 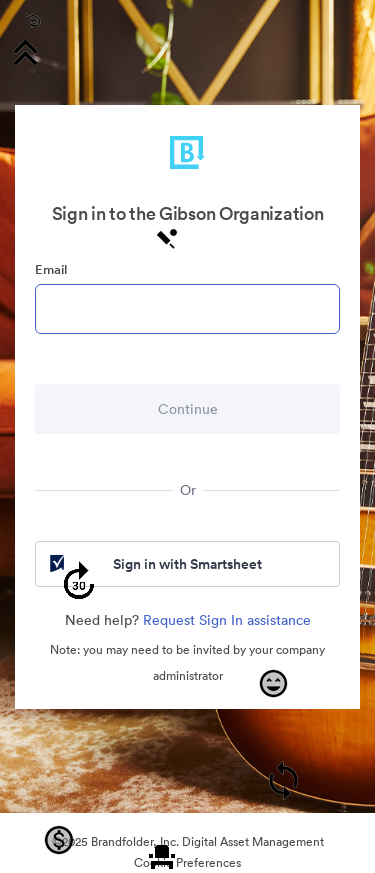 I want to click on scroll to top of page, so click(x=25, y=53).